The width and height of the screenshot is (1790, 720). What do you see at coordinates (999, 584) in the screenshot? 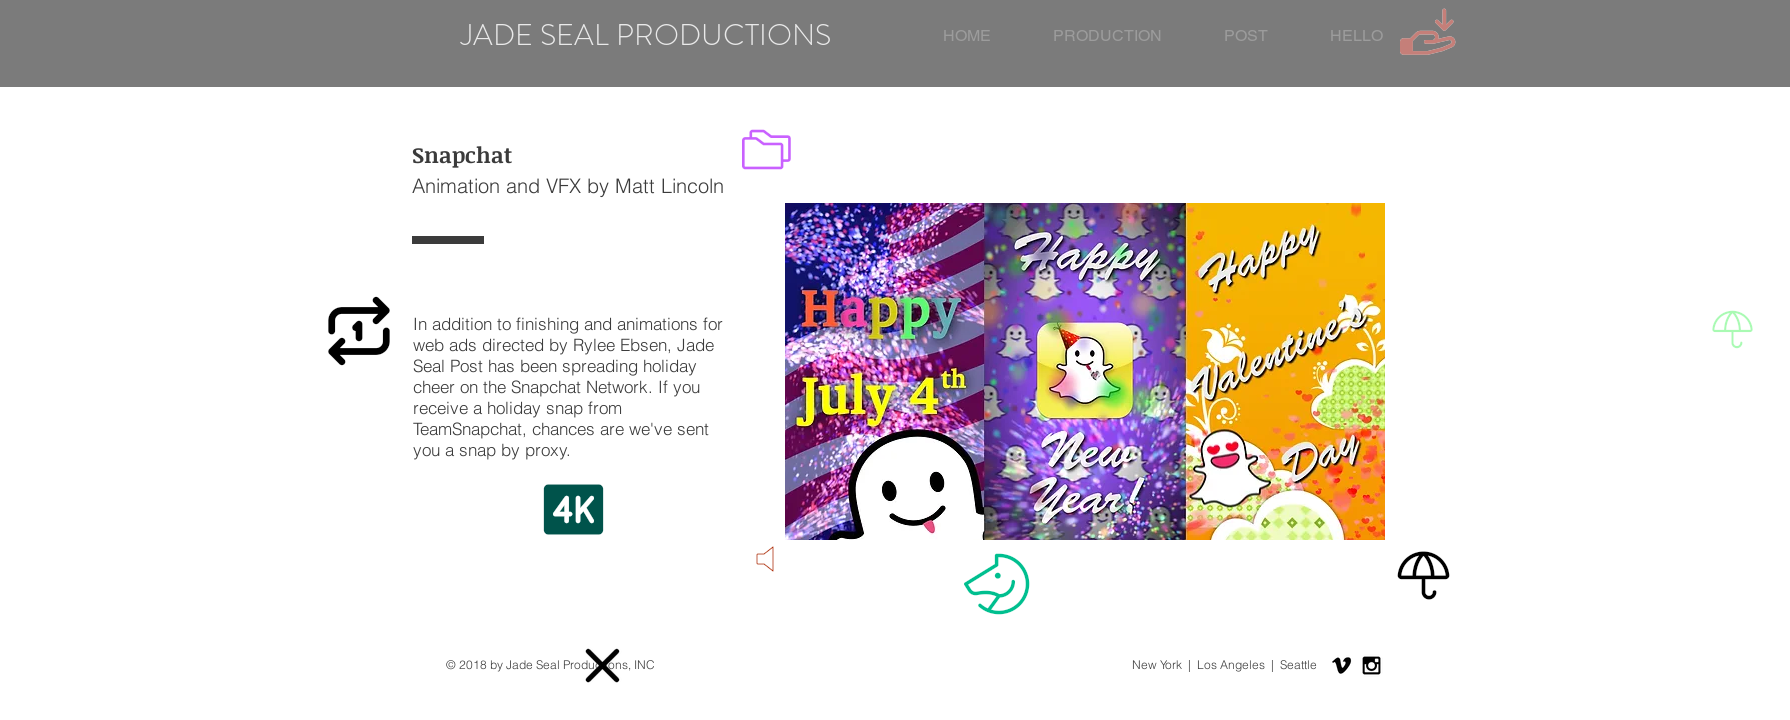
I see `access equestrian or horse-related features` at bounding box center [999, 584].